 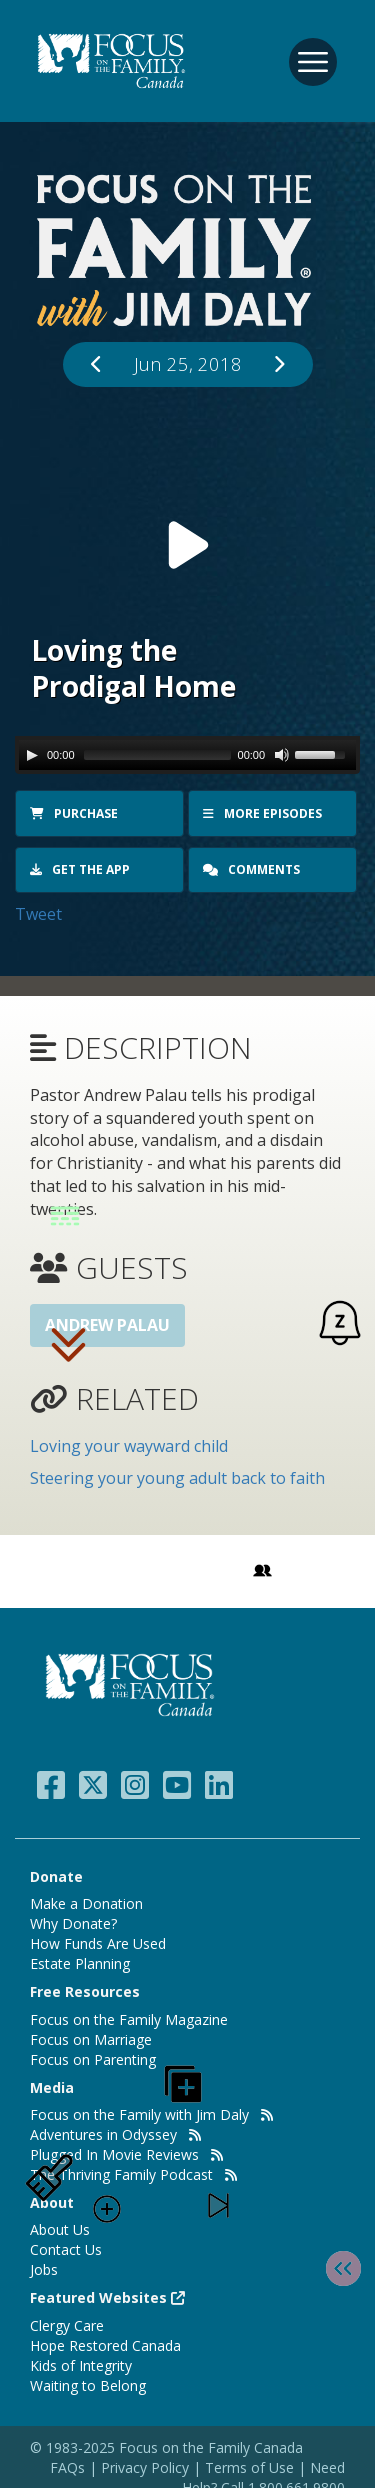 I want to click on access painting or drawing tools, so click(x=50, y=2177).